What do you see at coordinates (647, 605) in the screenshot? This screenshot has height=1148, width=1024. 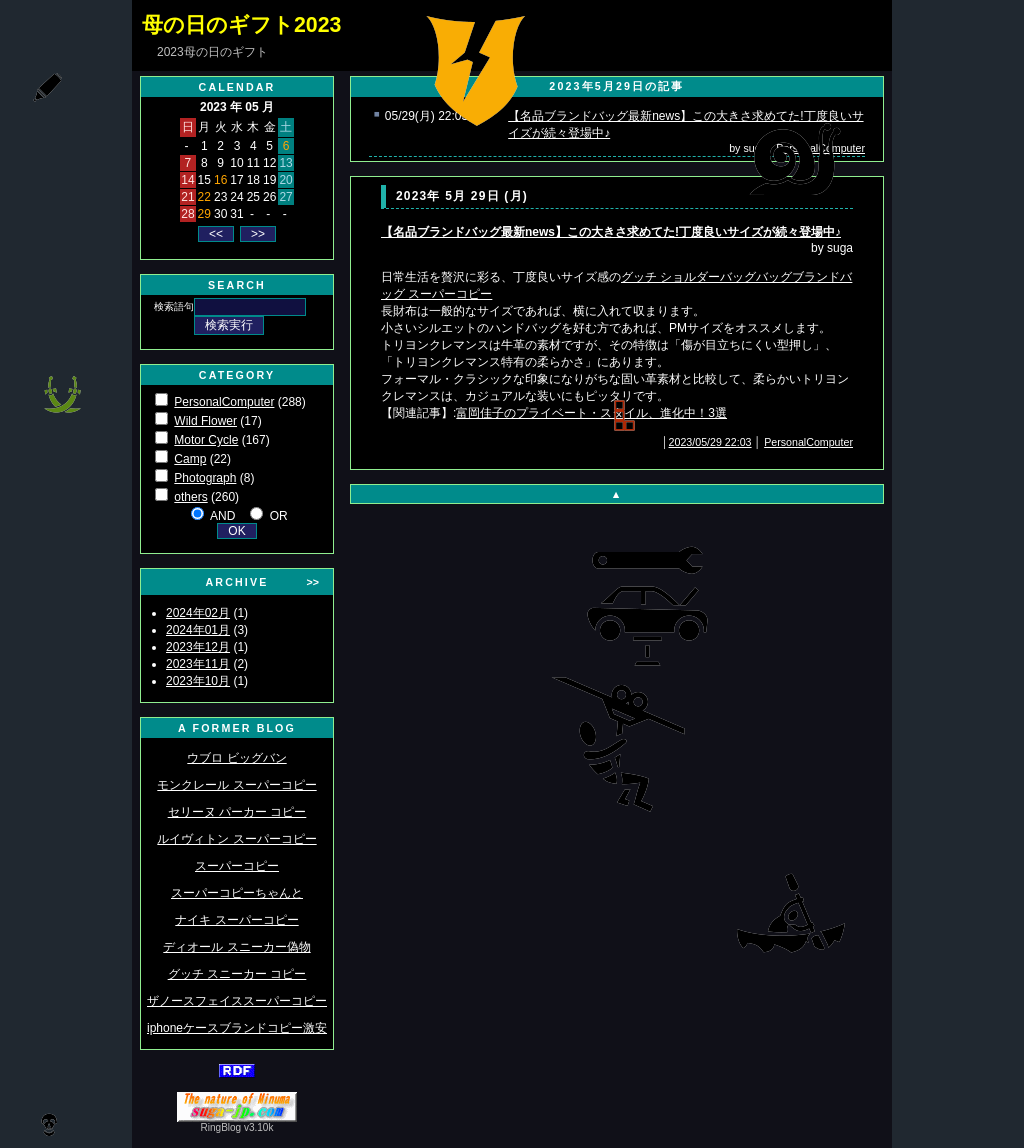 I see `access vehicle repair or maintenance services` at bounding box center [647, 605].